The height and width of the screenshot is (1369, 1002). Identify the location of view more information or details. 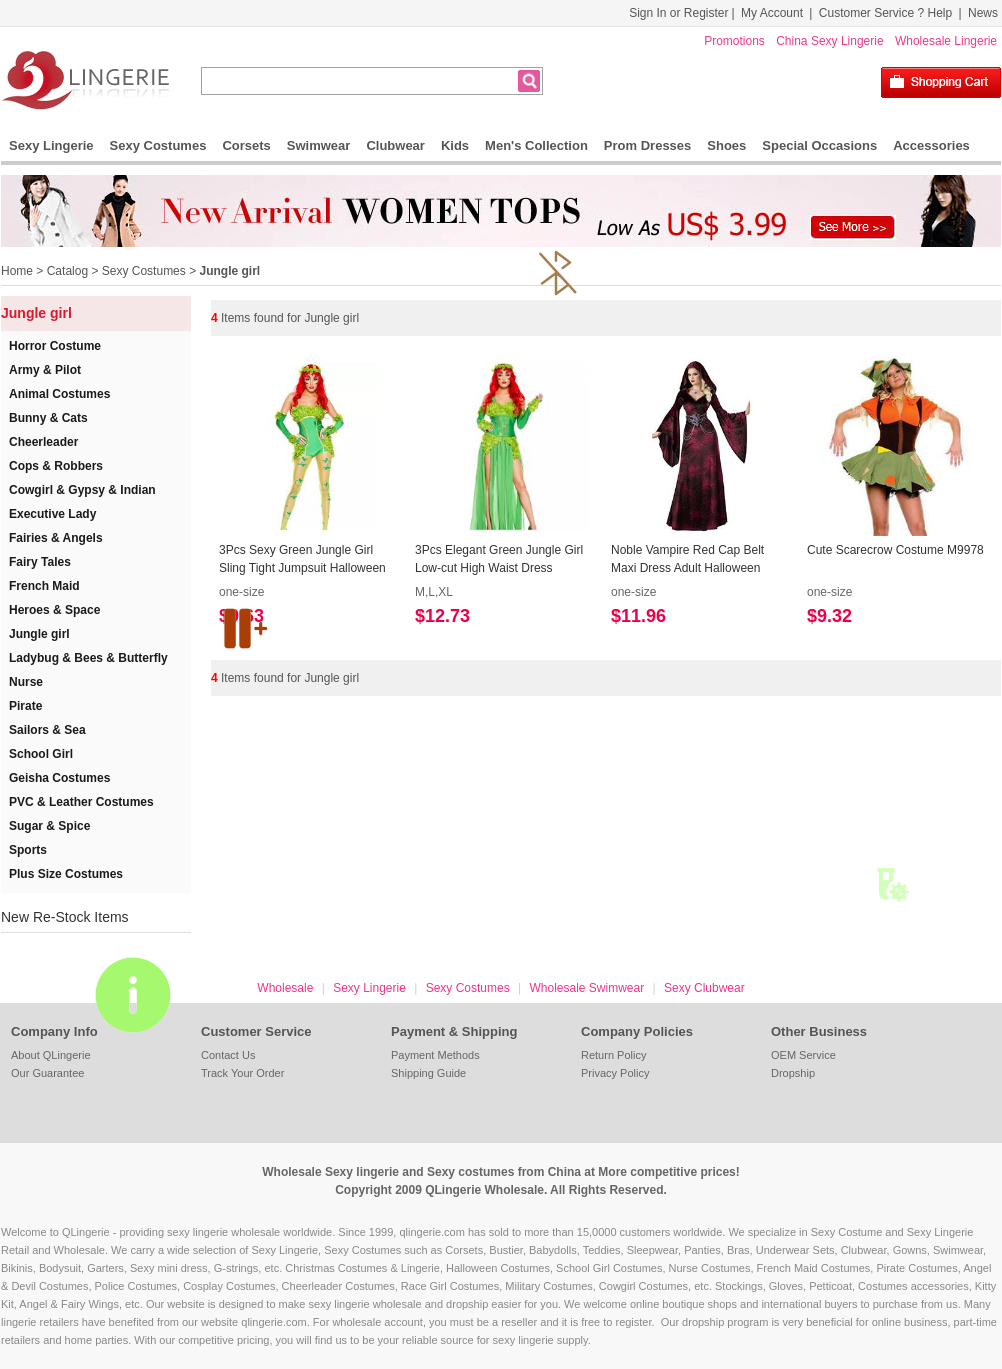
(133, 995).